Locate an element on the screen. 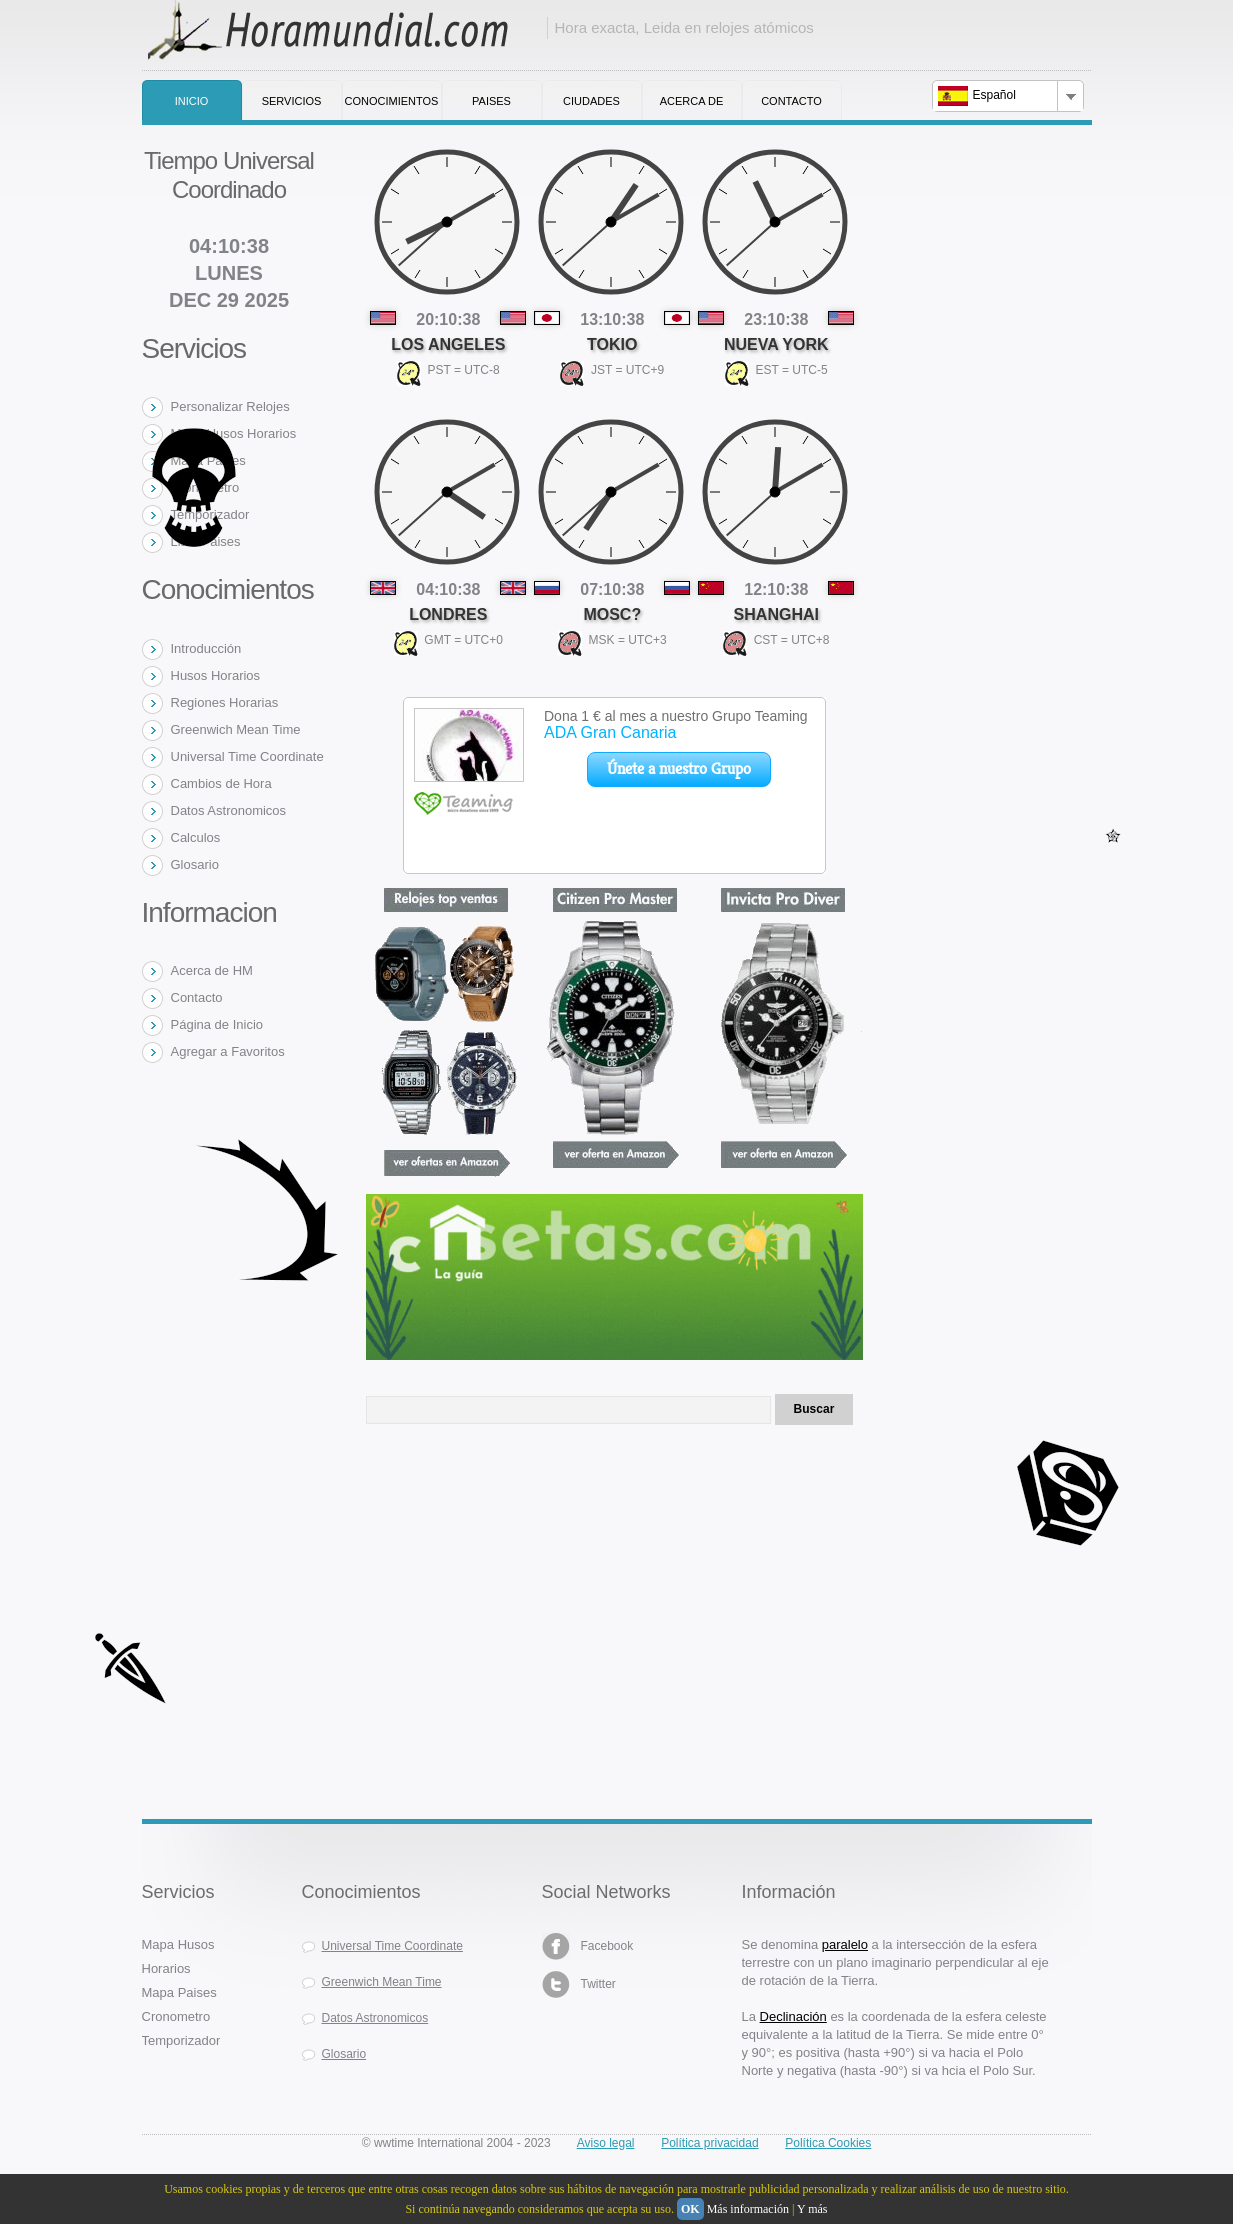 Image resolution: width=1233 pixels, height=2224 pixels. access rune or magic stone inventory is located at coordinates (1066, 1493).